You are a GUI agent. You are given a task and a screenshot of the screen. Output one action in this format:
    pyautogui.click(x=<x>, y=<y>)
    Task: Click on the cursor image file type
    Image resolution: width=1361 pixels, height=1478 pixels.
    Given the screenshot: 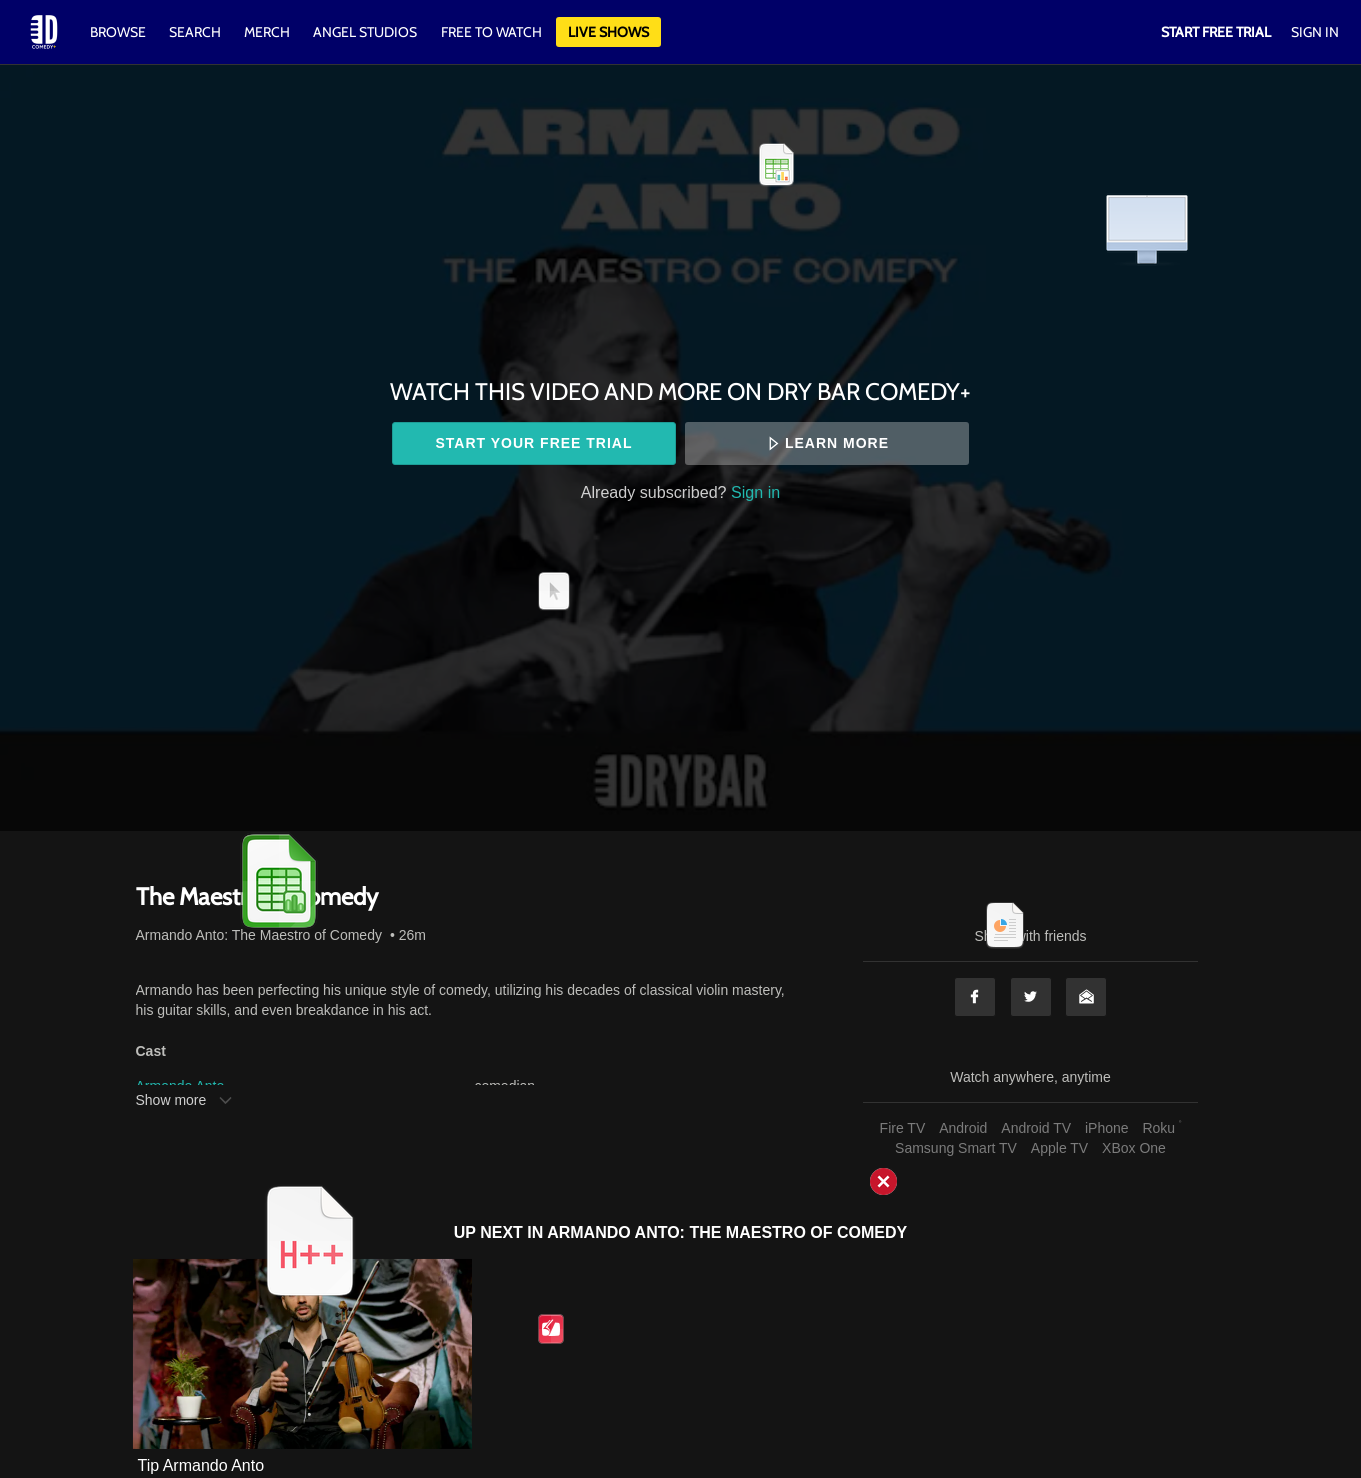 What is the action you would take?
    pyautogui.click(x=554, y=591)
    